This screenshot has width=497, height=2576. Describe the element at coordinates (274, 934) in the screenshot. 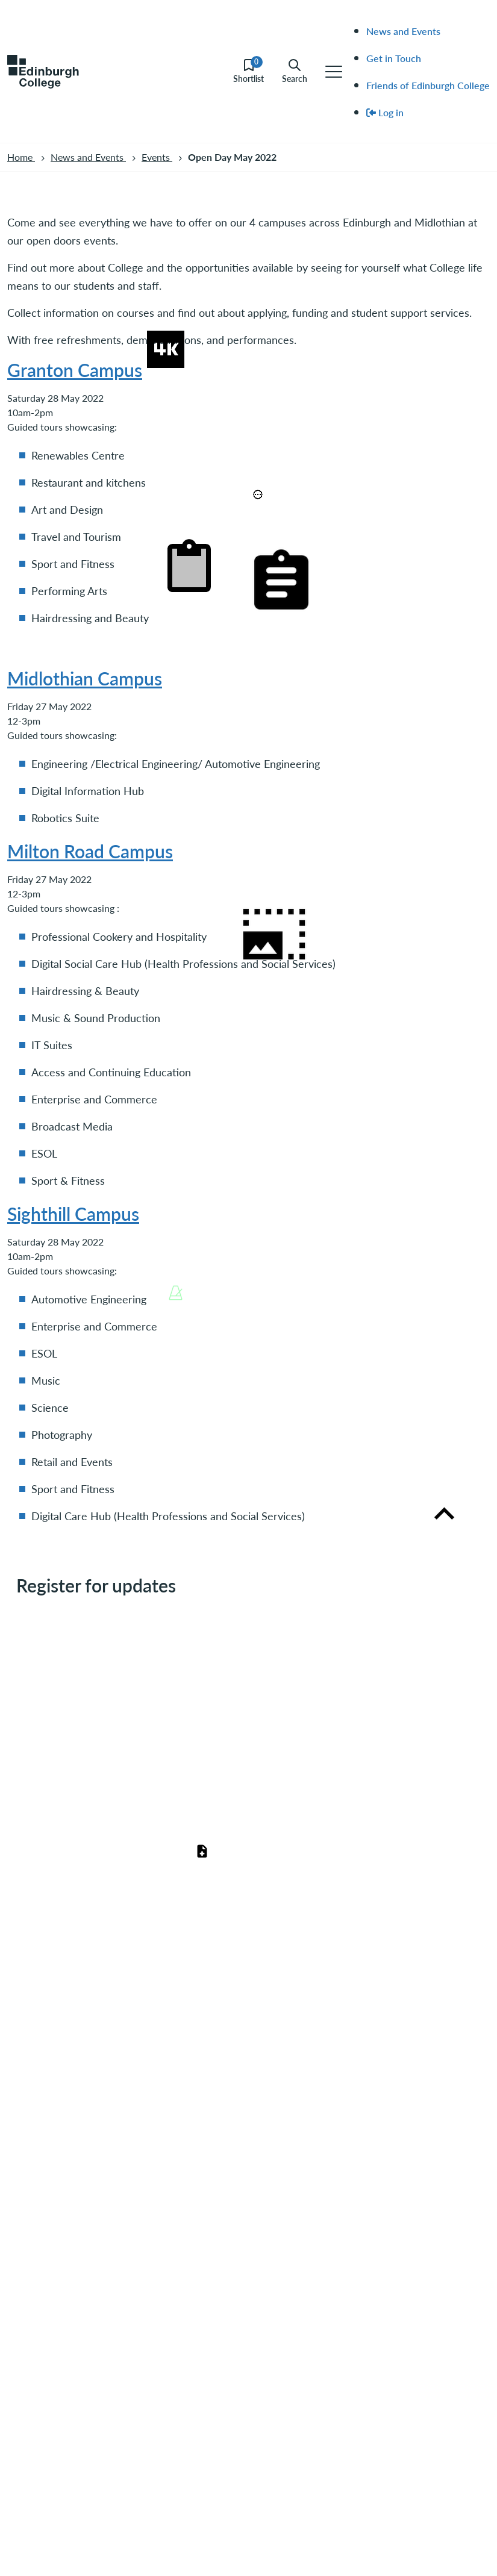

I see `resize image to large format` at that location.